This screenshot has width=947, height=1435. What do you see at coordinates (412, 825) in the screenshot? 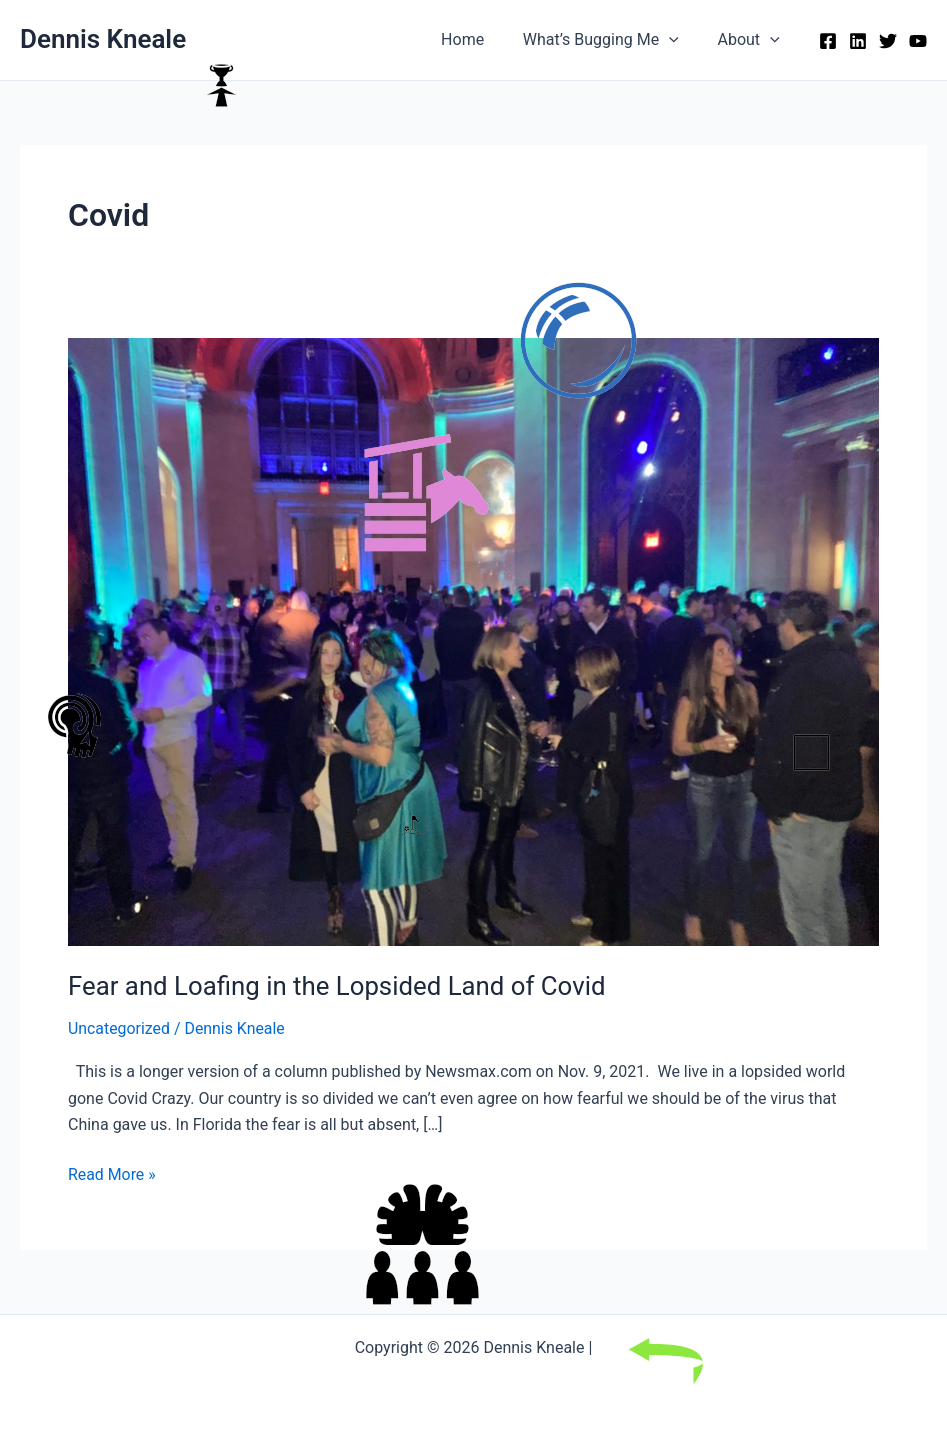
I see `indicates a corner kick in a soccer/football game` at bounding box center [412, 825].